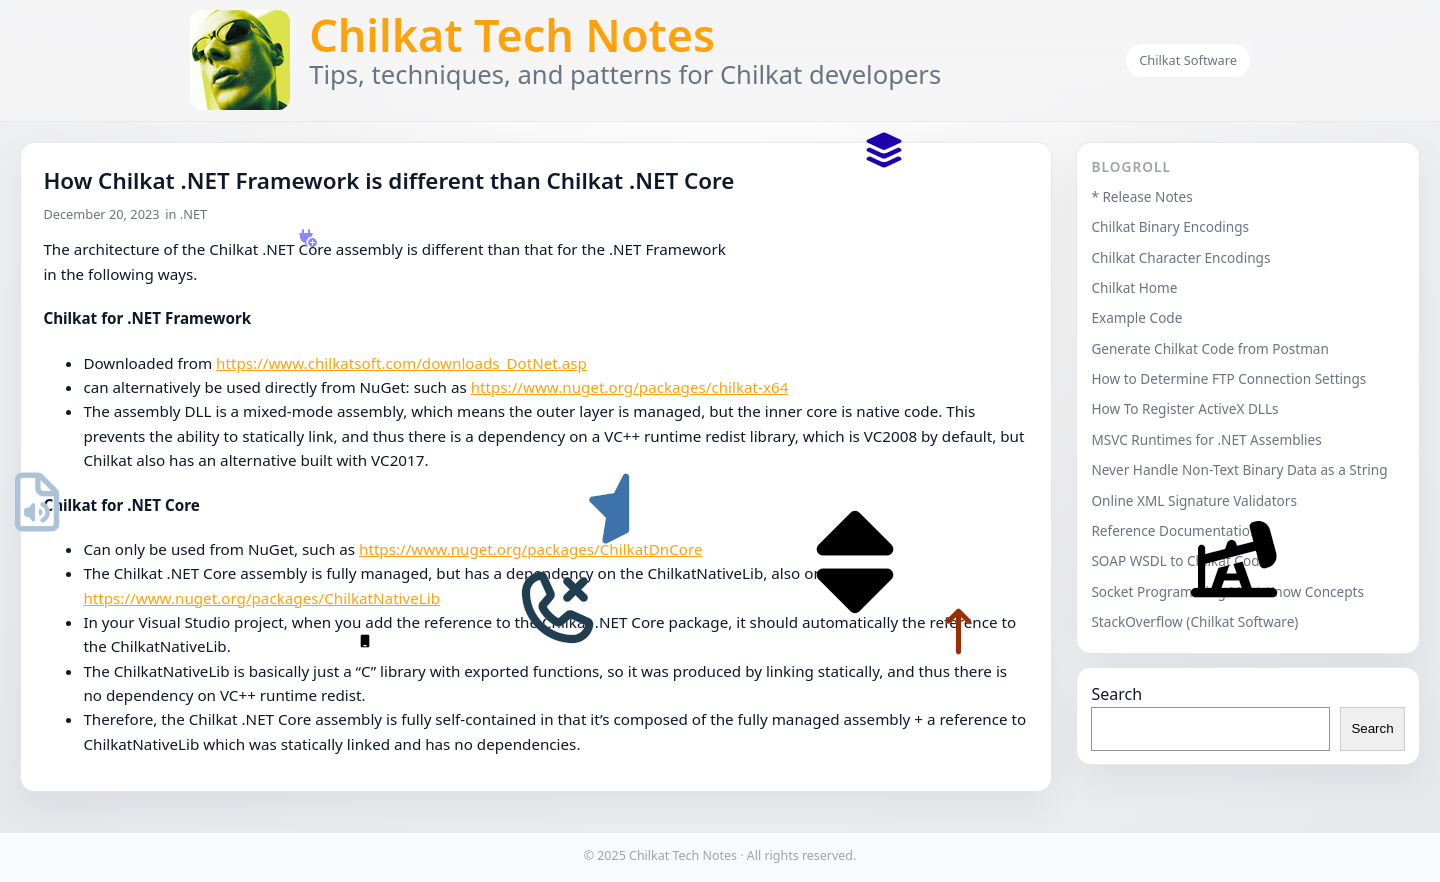 The height and width of the screenshot is (882, 1440). I want to click on add a new power connection or device, so click(307, 238).